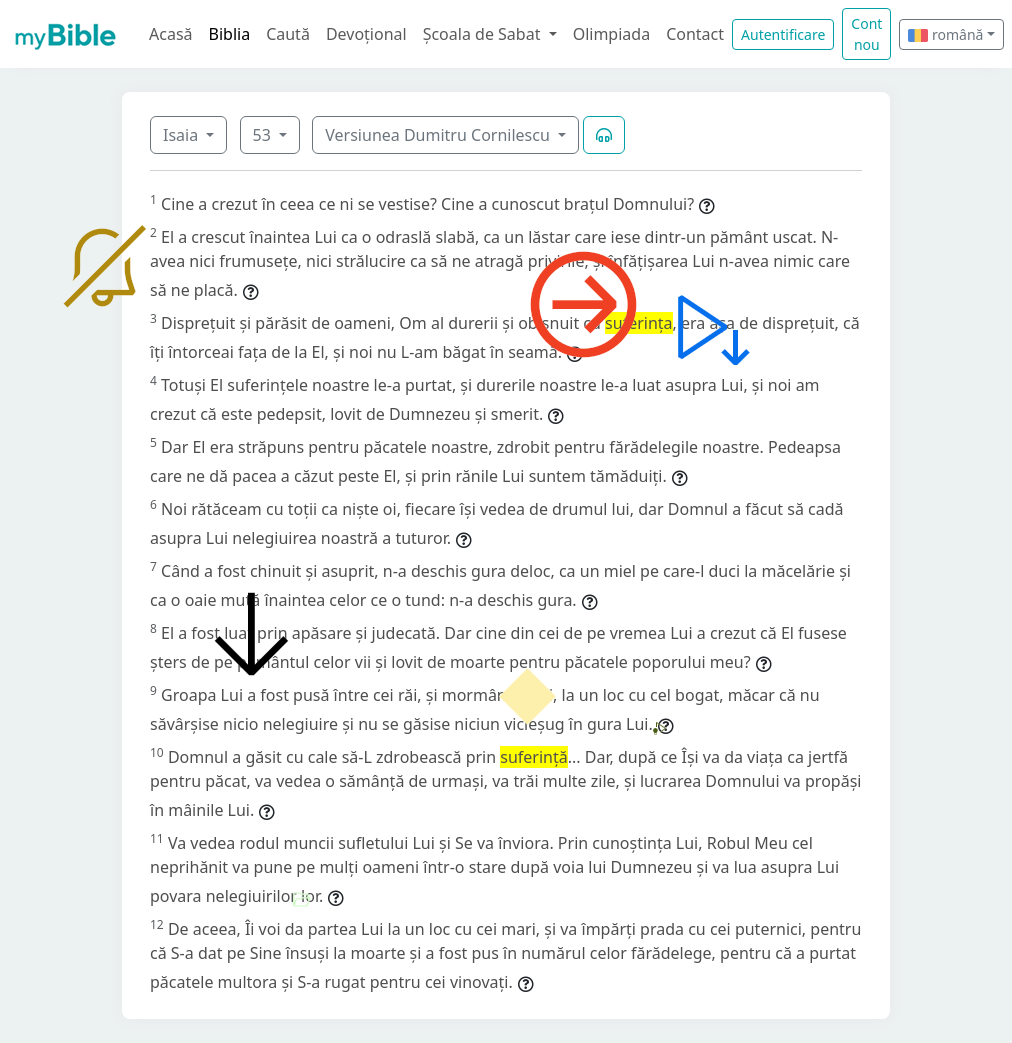 The height and width of the screenshot is (1043, 1012). I want to click on scroll down or view more content below, so click(248, 634).